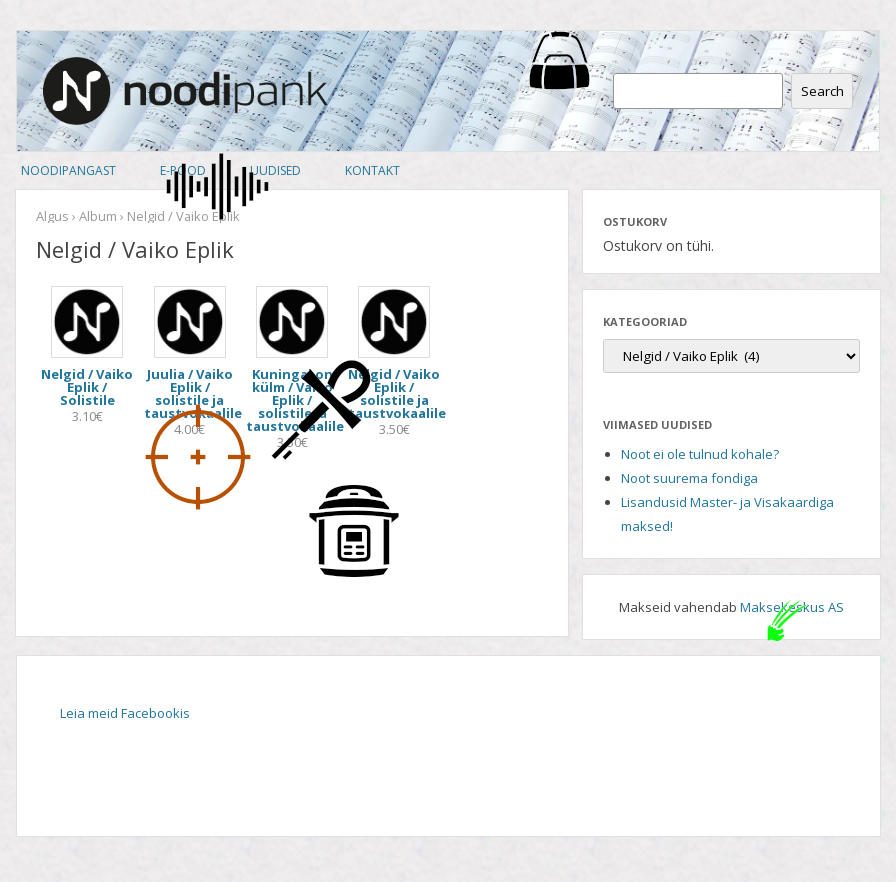  What do you see at coordinates (217, 186) in the screenshot?
I see `audio or sound is currently playing` at bounding box center [217, 186].